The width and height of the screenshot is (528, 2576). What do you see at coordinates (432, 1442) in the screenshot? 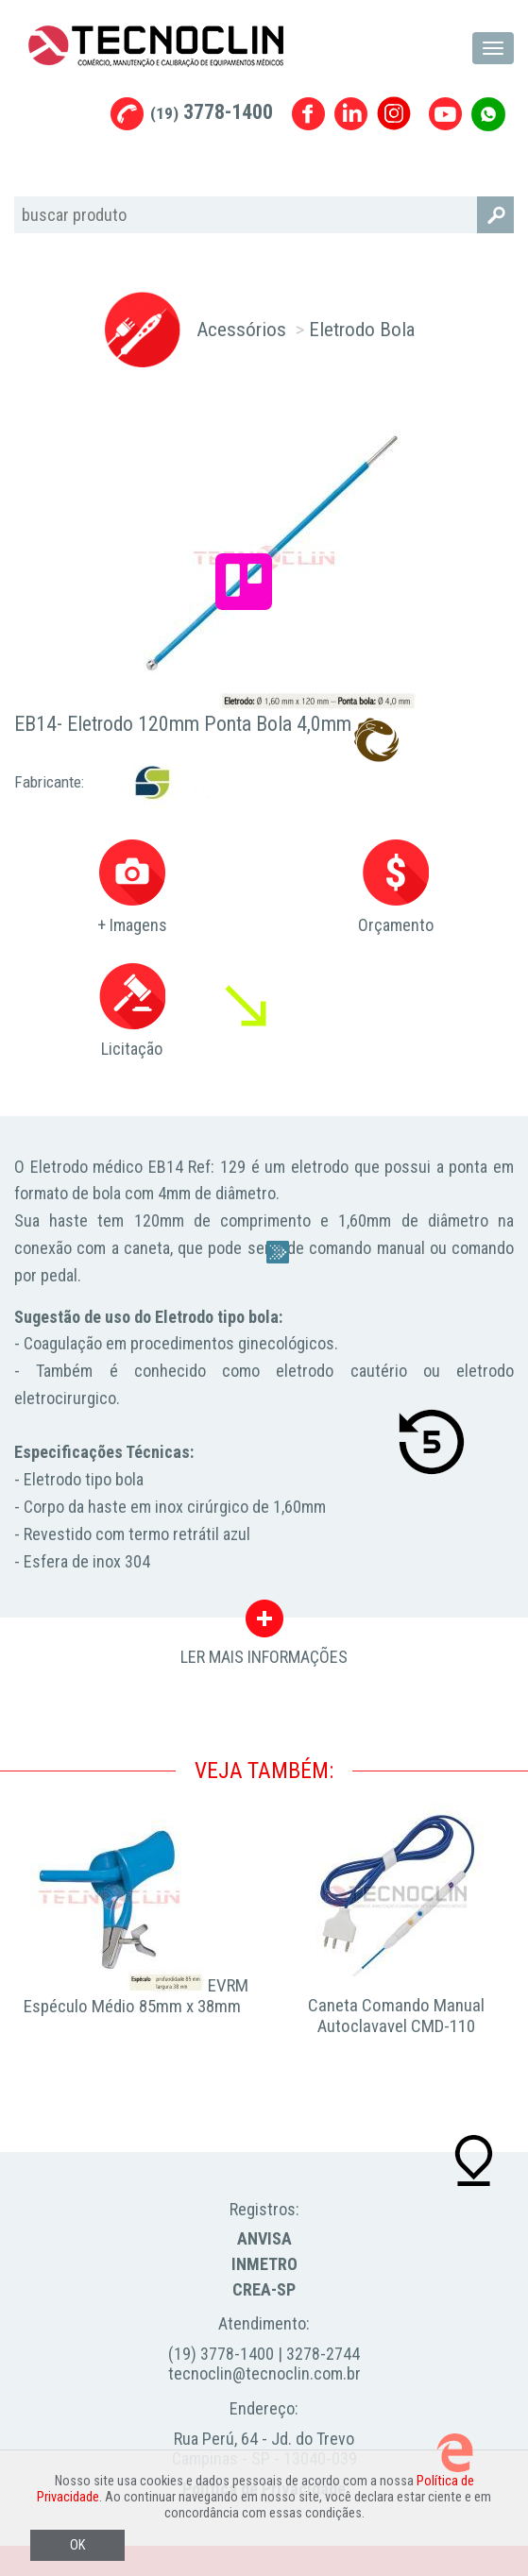
I see `rewind 5 seconds` at bounding box center [432, 1442].